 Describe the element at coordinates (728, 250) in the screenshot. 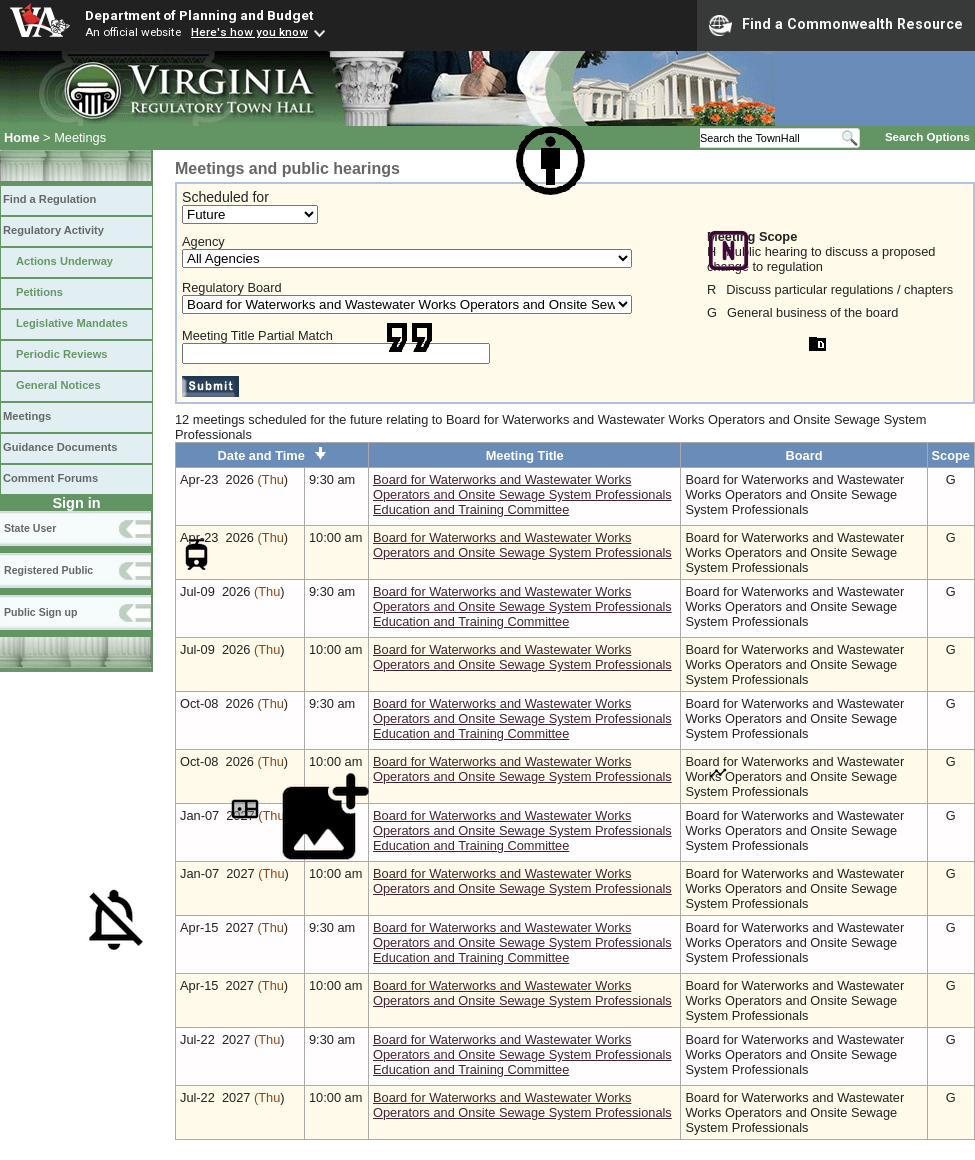

I see `indicates an item starting with the letter N` at that location.